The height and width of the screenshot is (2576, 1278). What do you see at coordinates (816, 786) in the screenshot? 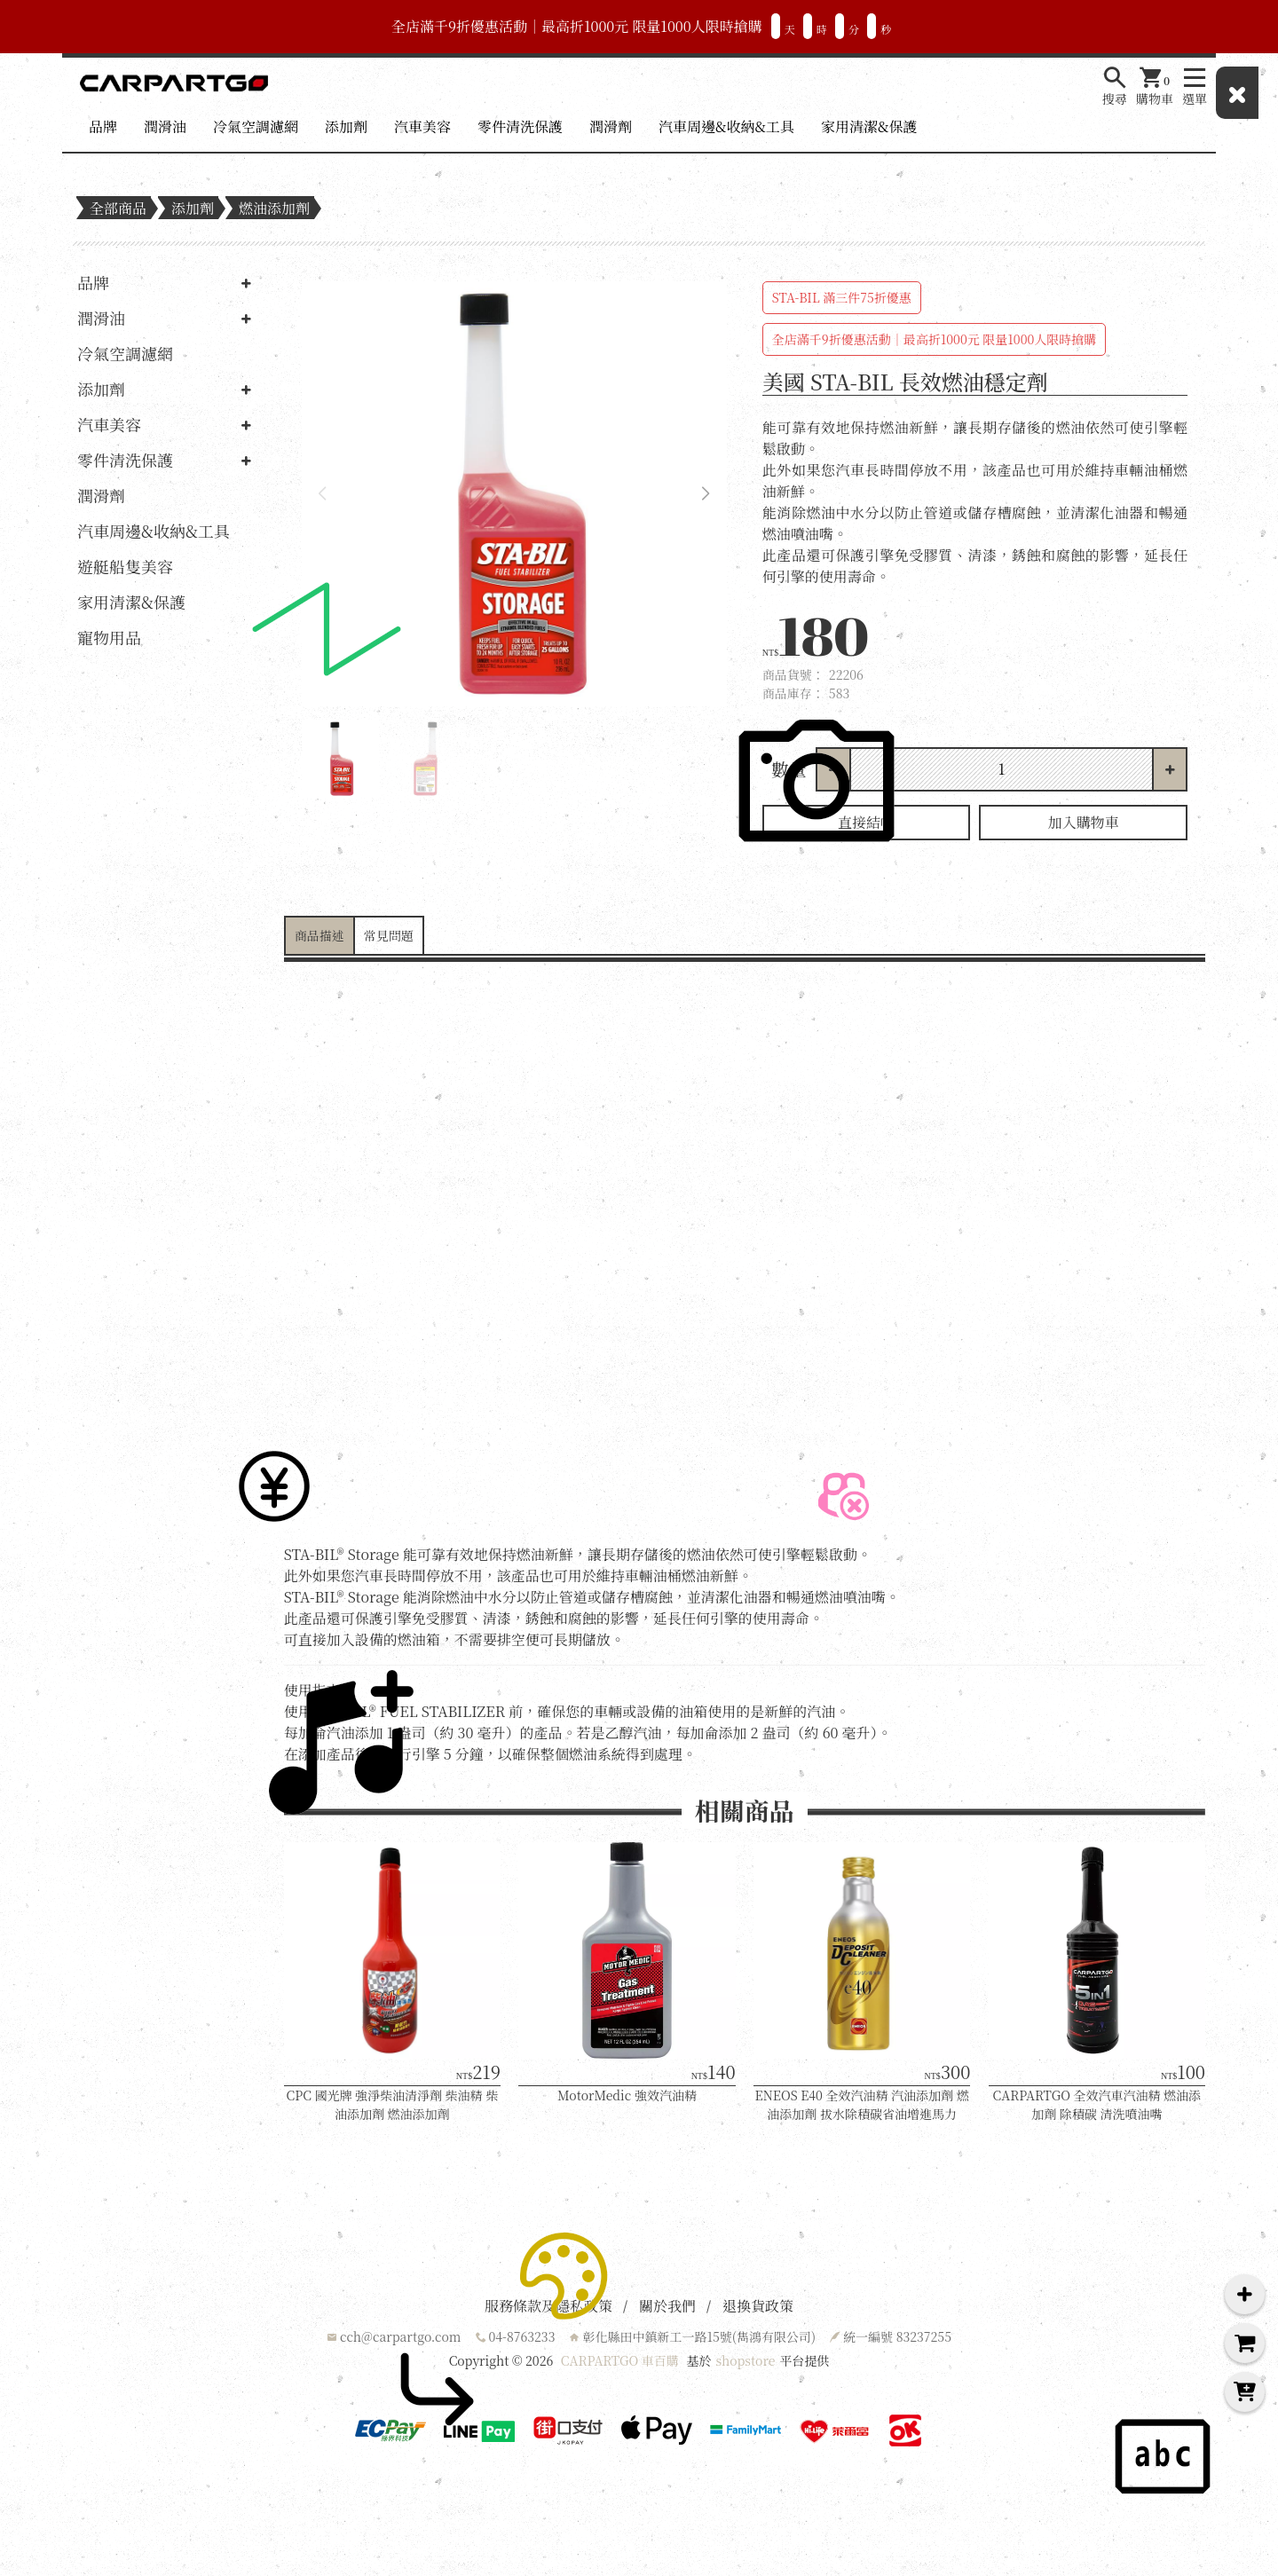
I see `take a photo or screenshot` at bounding box center [816, 786].